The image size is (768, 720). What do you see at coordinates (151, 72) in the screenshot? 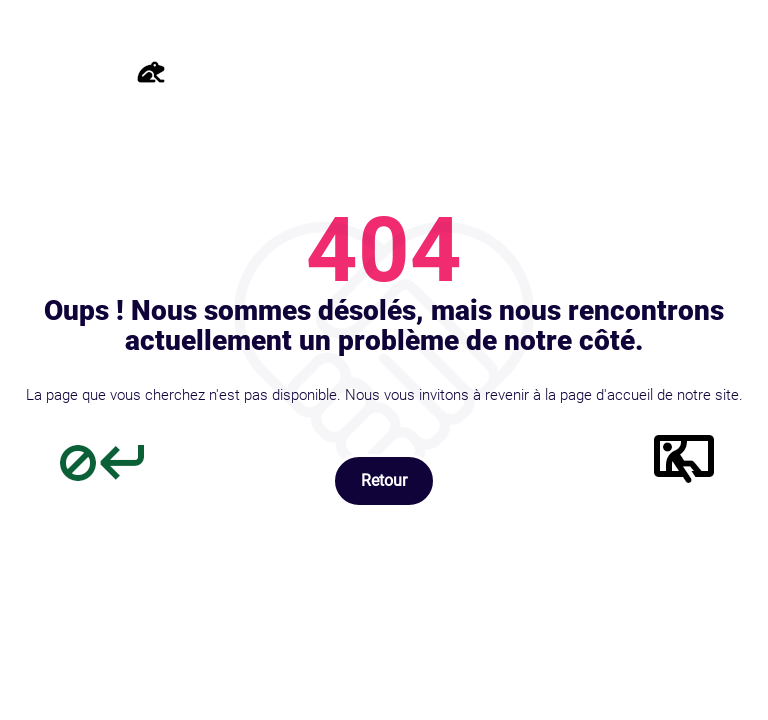
I see `decorative frog icon or mascot` at bounding box center [151, 72].